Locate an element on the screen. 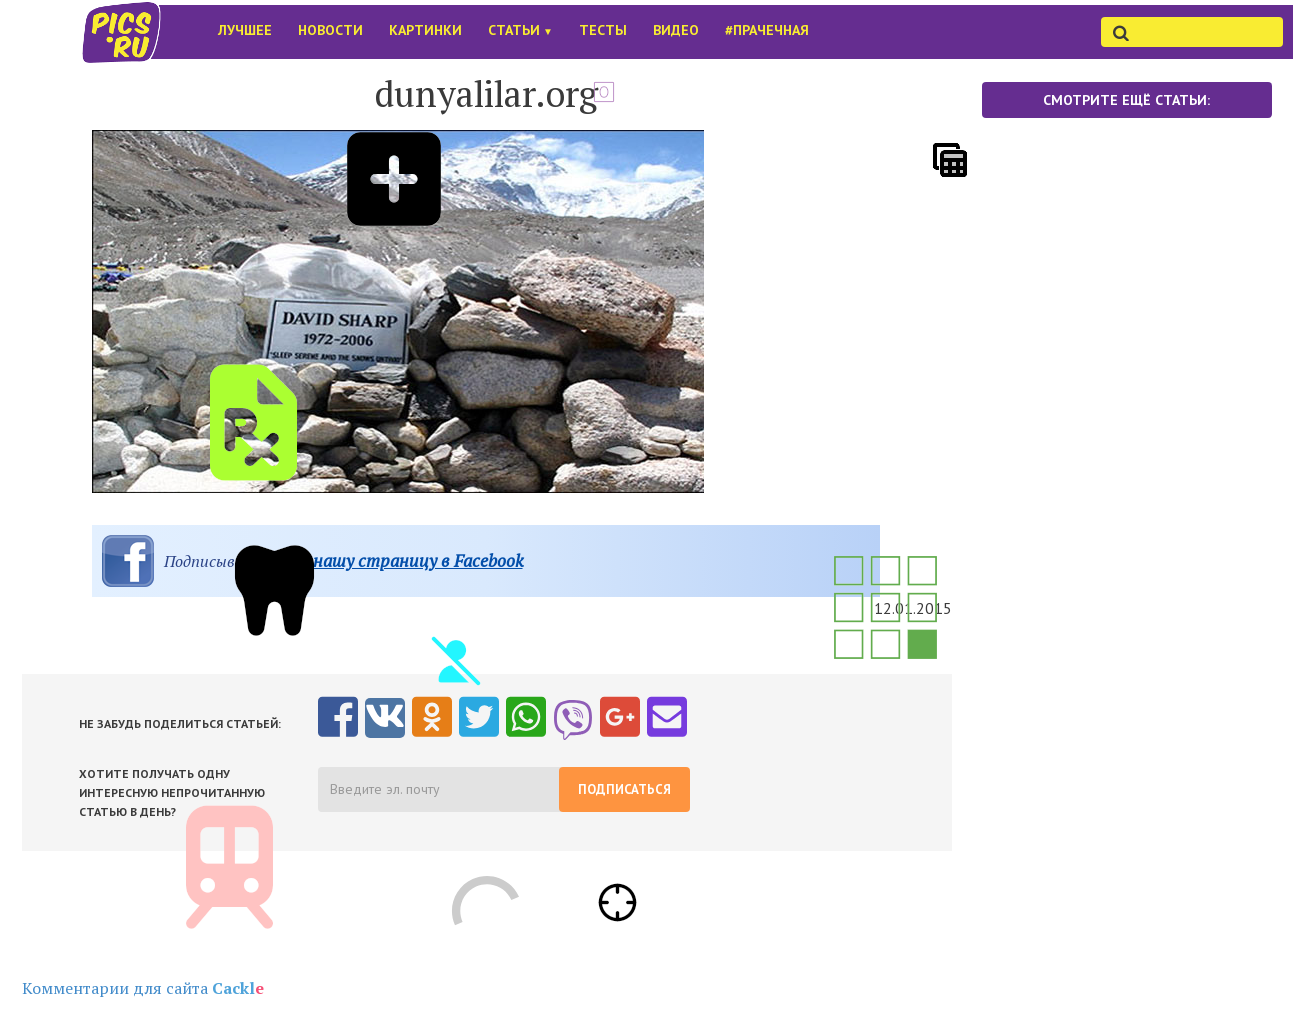 The width and height of the screenshot is (1293, 1010). view prescription document is located at coordinates (253, 422).